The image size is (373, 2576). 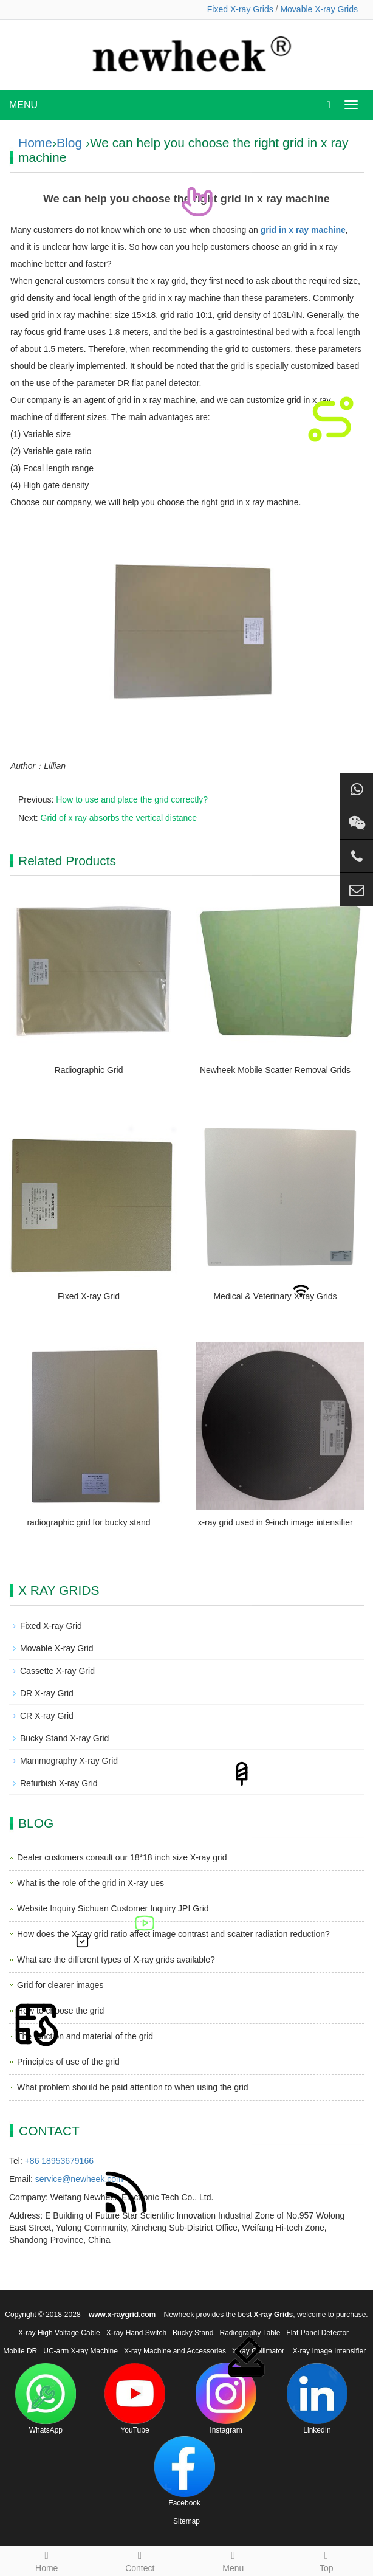 I want to click on view navigation route, so click(x=330, y=419).